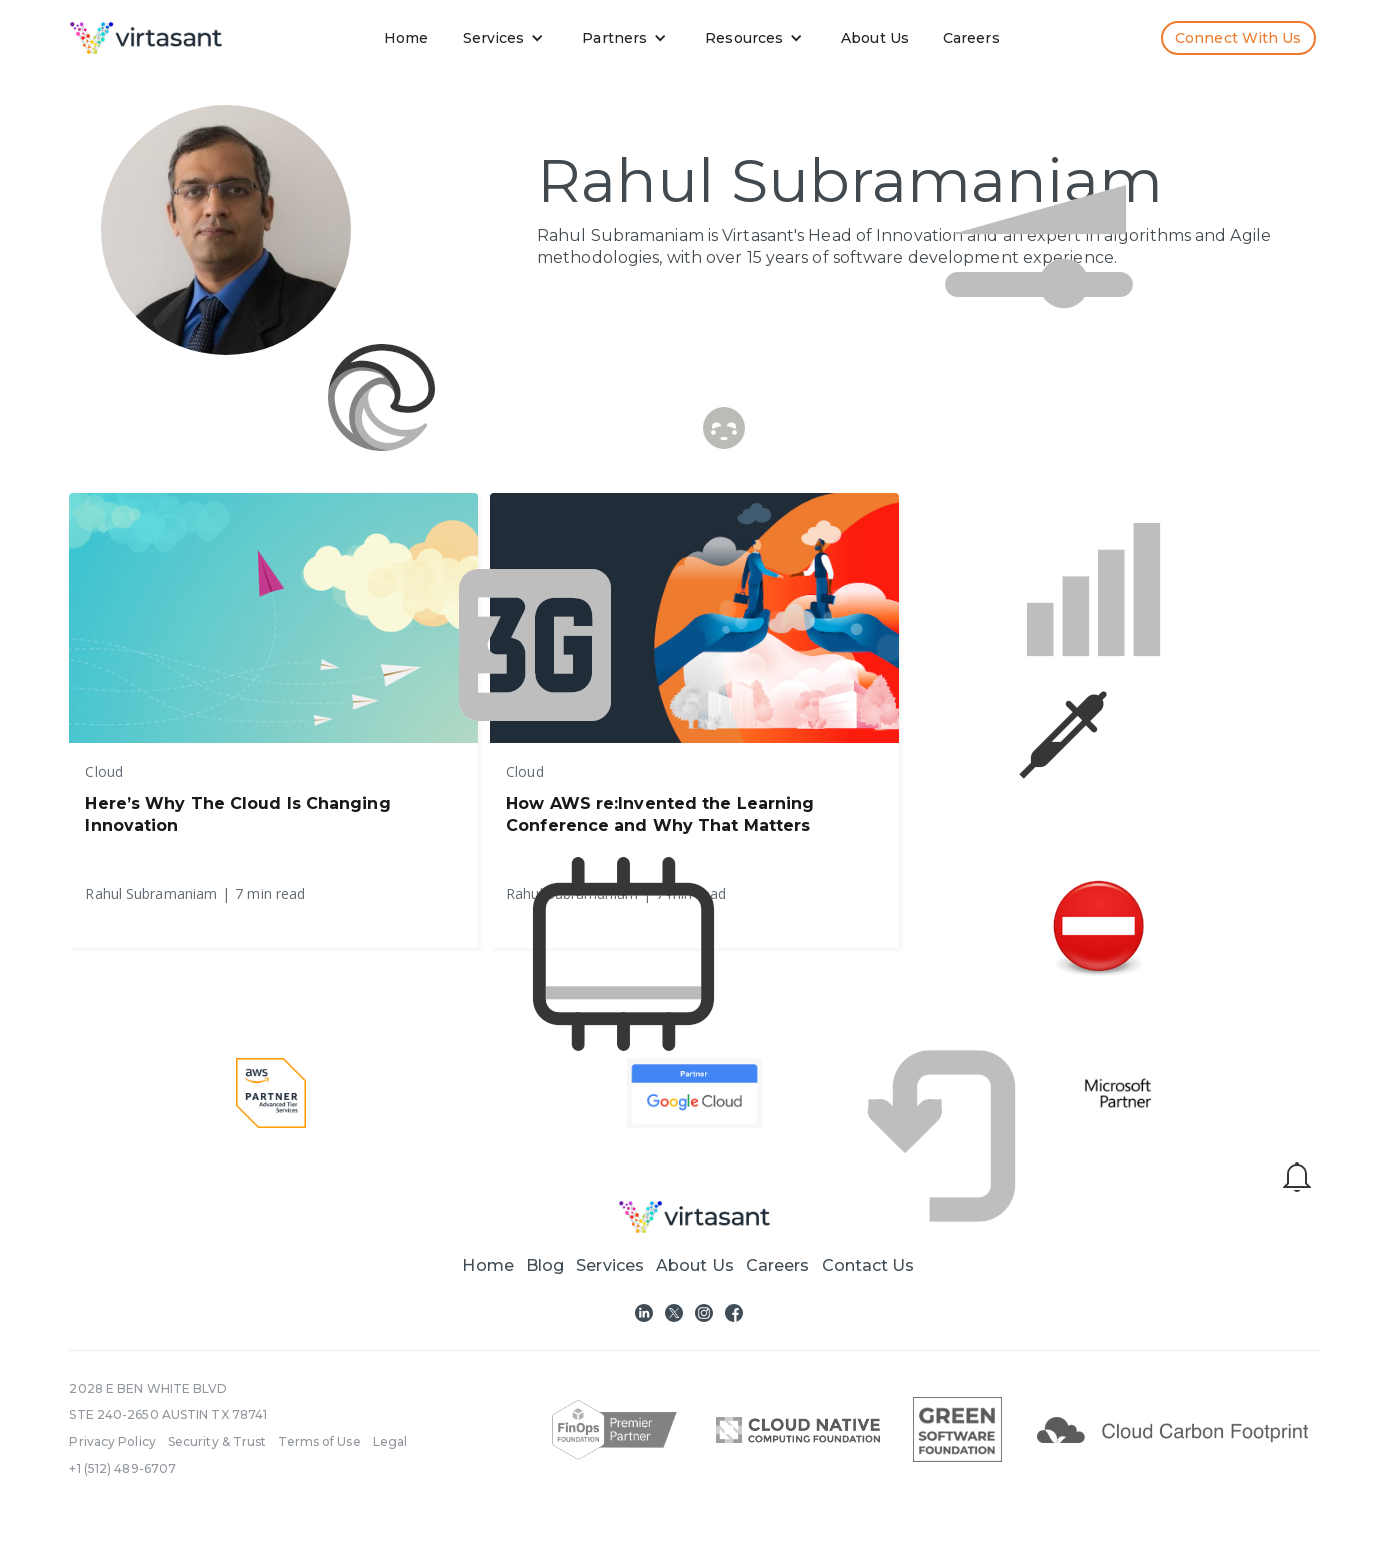  What do you see at coordinates (1098, 594) in the screenshot?
I see `cellular signal excellent symbol network symbol` at bounding box center [1098, 594].